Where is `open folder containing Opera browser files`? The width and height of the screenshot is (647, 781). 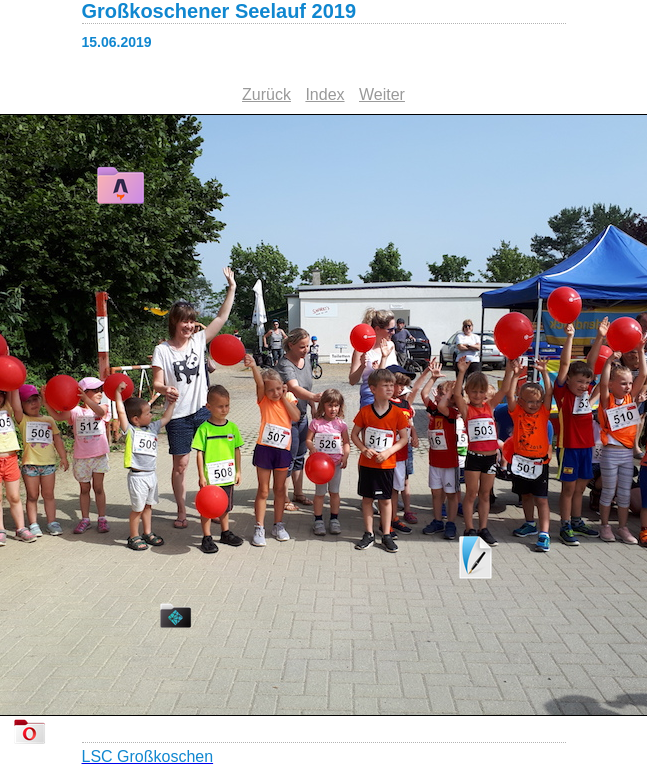 open folder containing Opera browser files is located at coordinates (29, 732).